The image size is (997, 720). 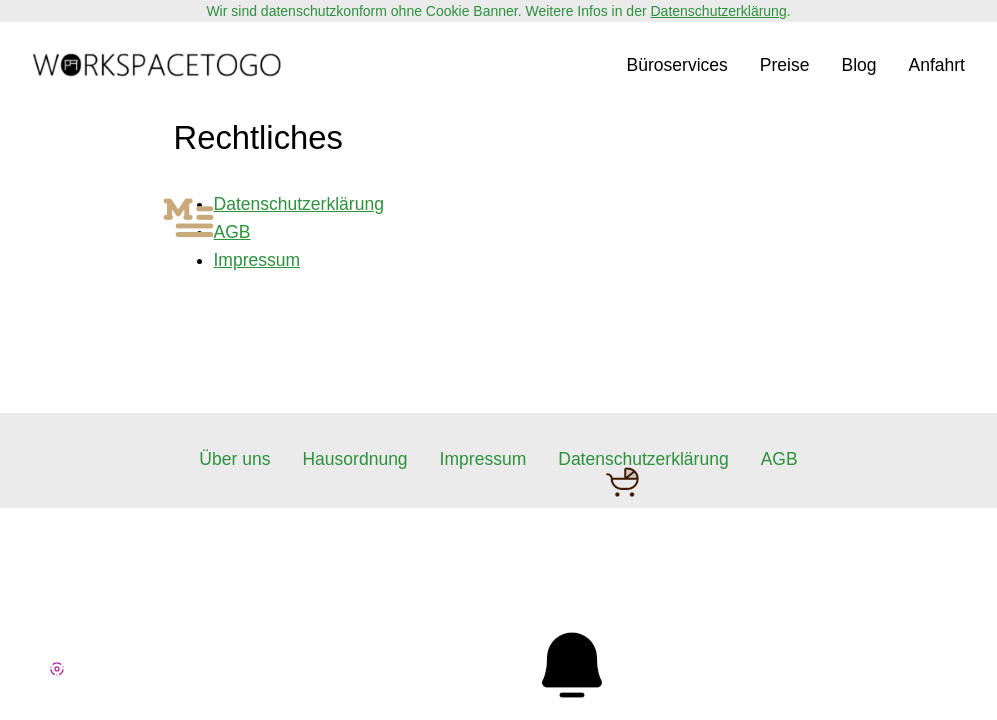 What do you see at coordinates (188, 216) in the screenshot?
I see `read article on medium` at bounding box center [188, 216].